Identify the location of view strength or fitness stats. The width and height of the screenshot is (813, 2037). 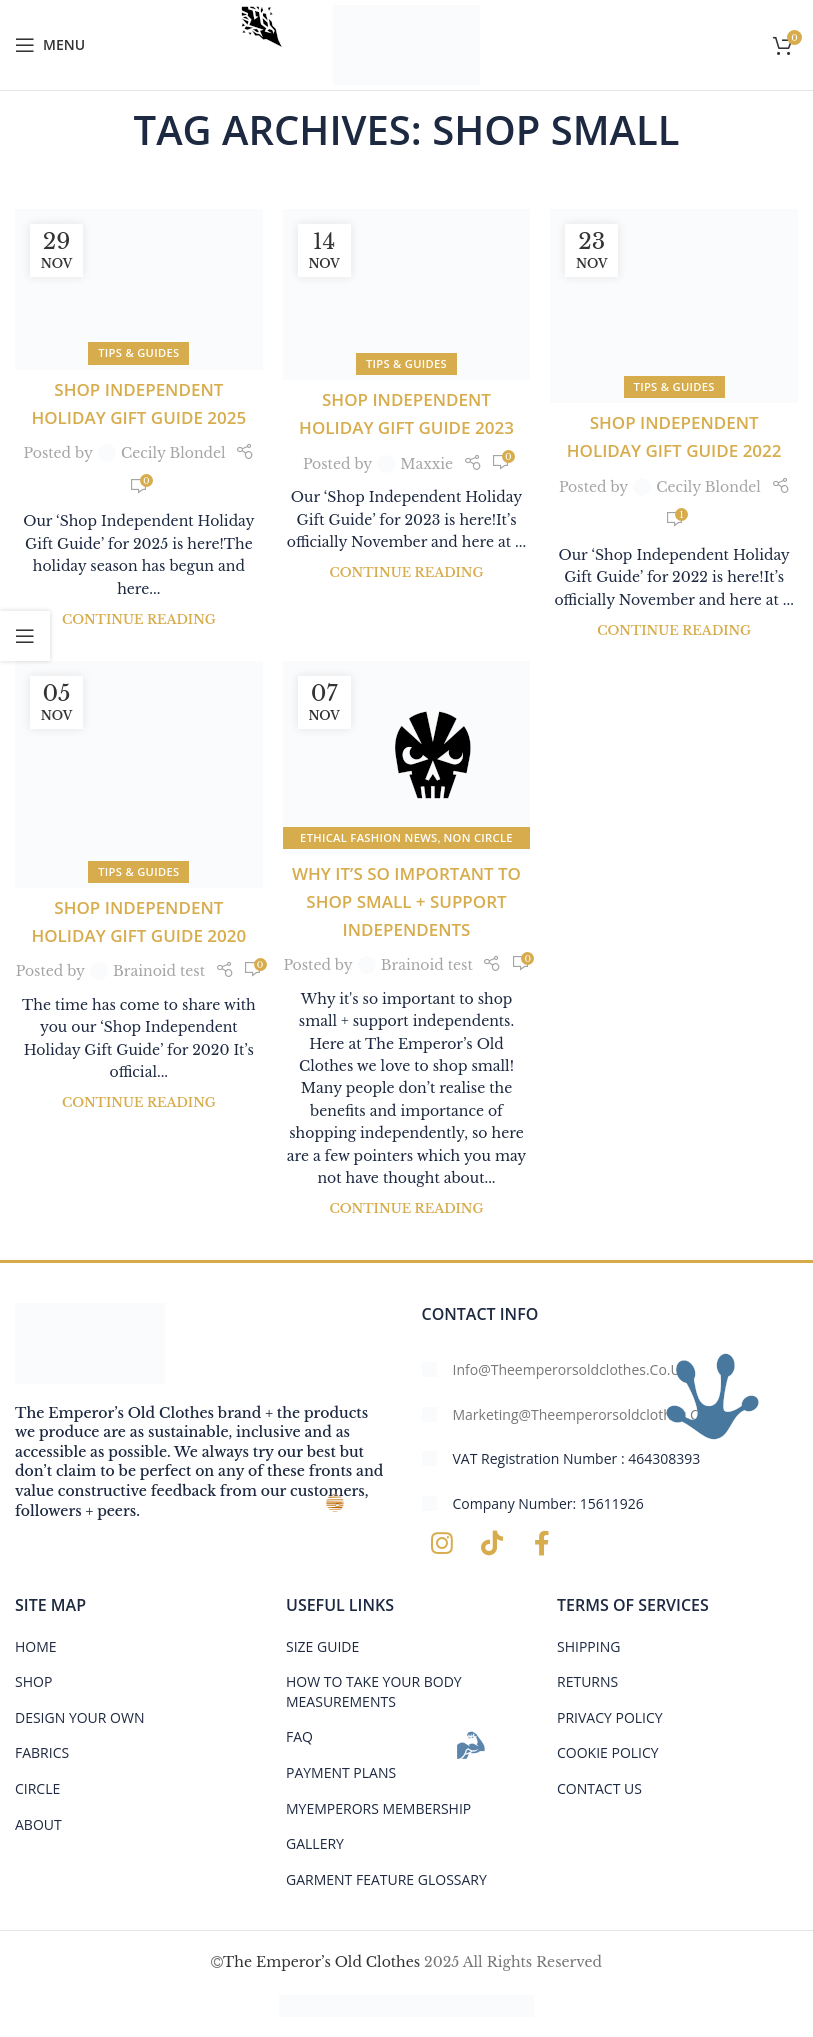
(471, 1745).